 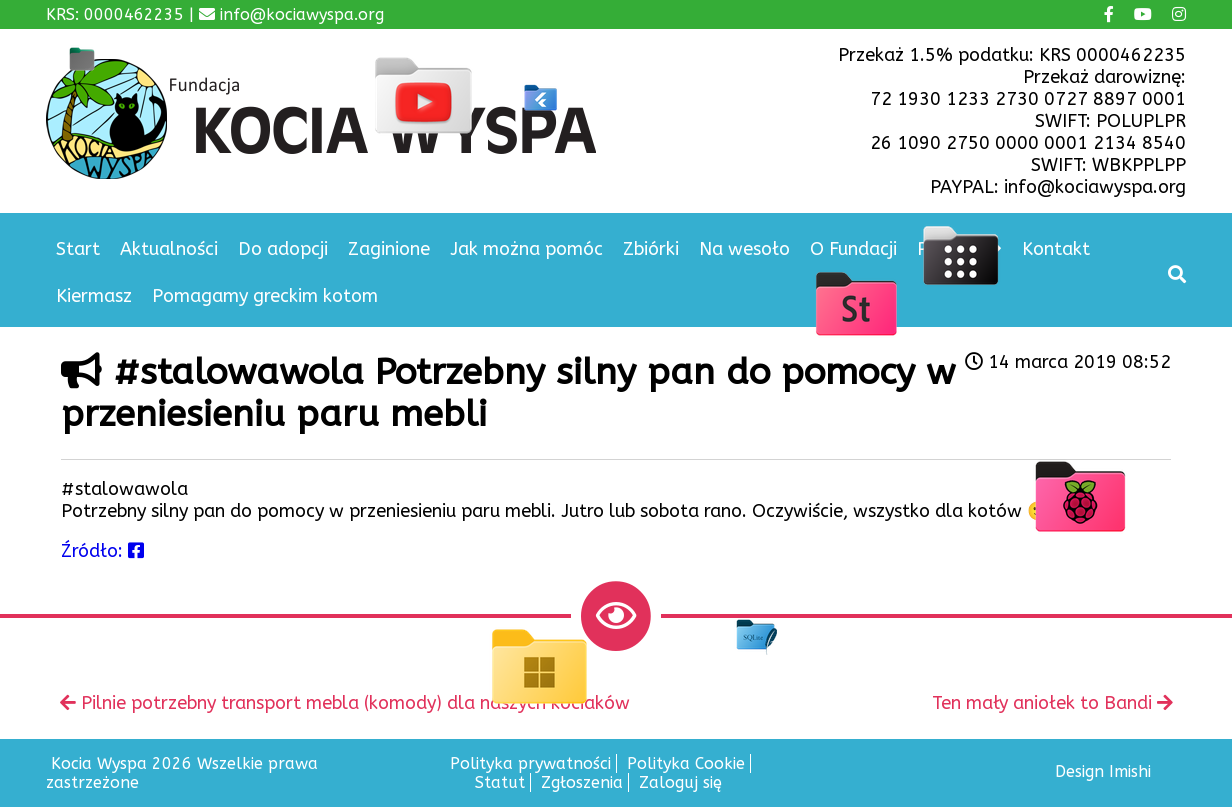 What do you see at coordinates (856, 306) in the screenshot?
I see `open adobe stock assets folder` at bounding box center [856, 306].